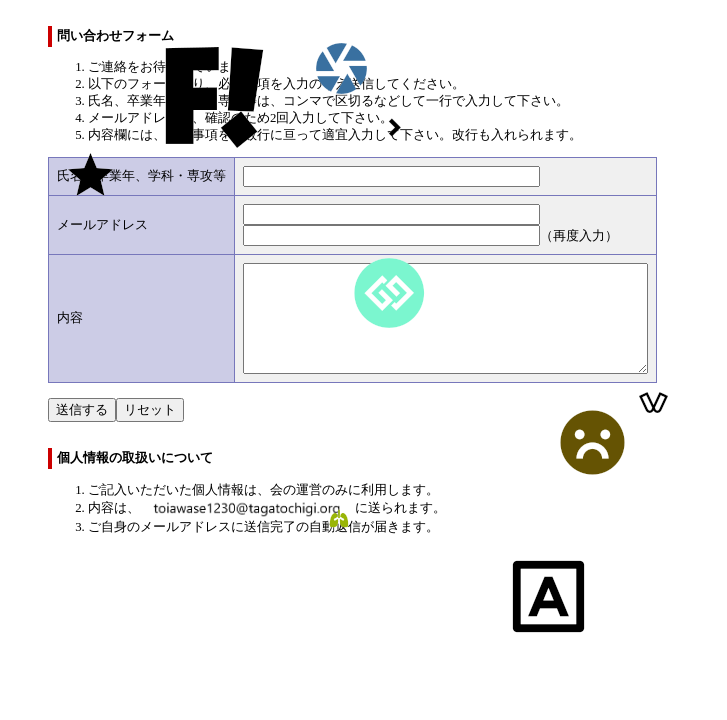 The width and height of the screenshot is (727, 720). Describe the element at coordinates (339, 519) in the screenshot. I see `access respiratory health information` at that location.